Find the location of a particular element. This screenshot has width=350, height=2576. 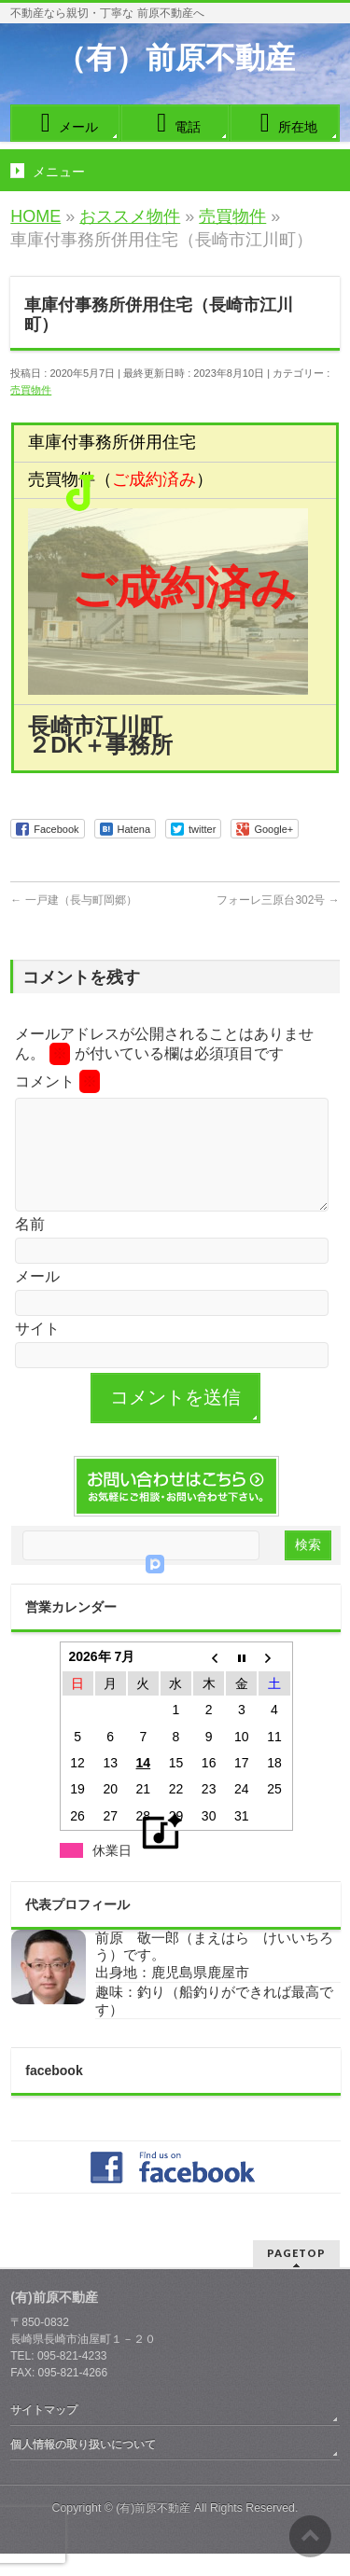

ai-powered music or audio generation is located at coordinates (161, 1833).